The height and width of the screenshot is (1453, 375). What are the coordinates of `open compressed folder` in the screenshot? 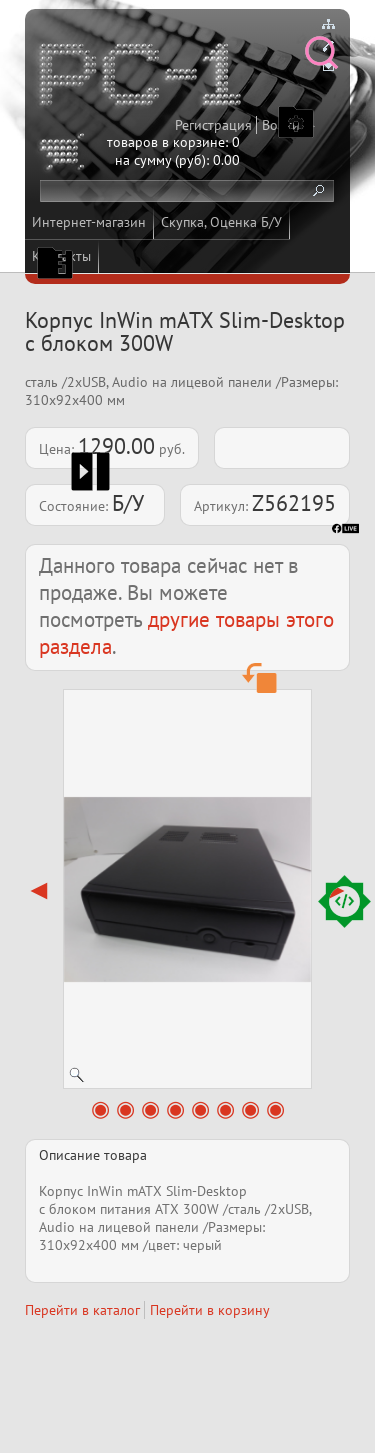 It's located at (55, 263).